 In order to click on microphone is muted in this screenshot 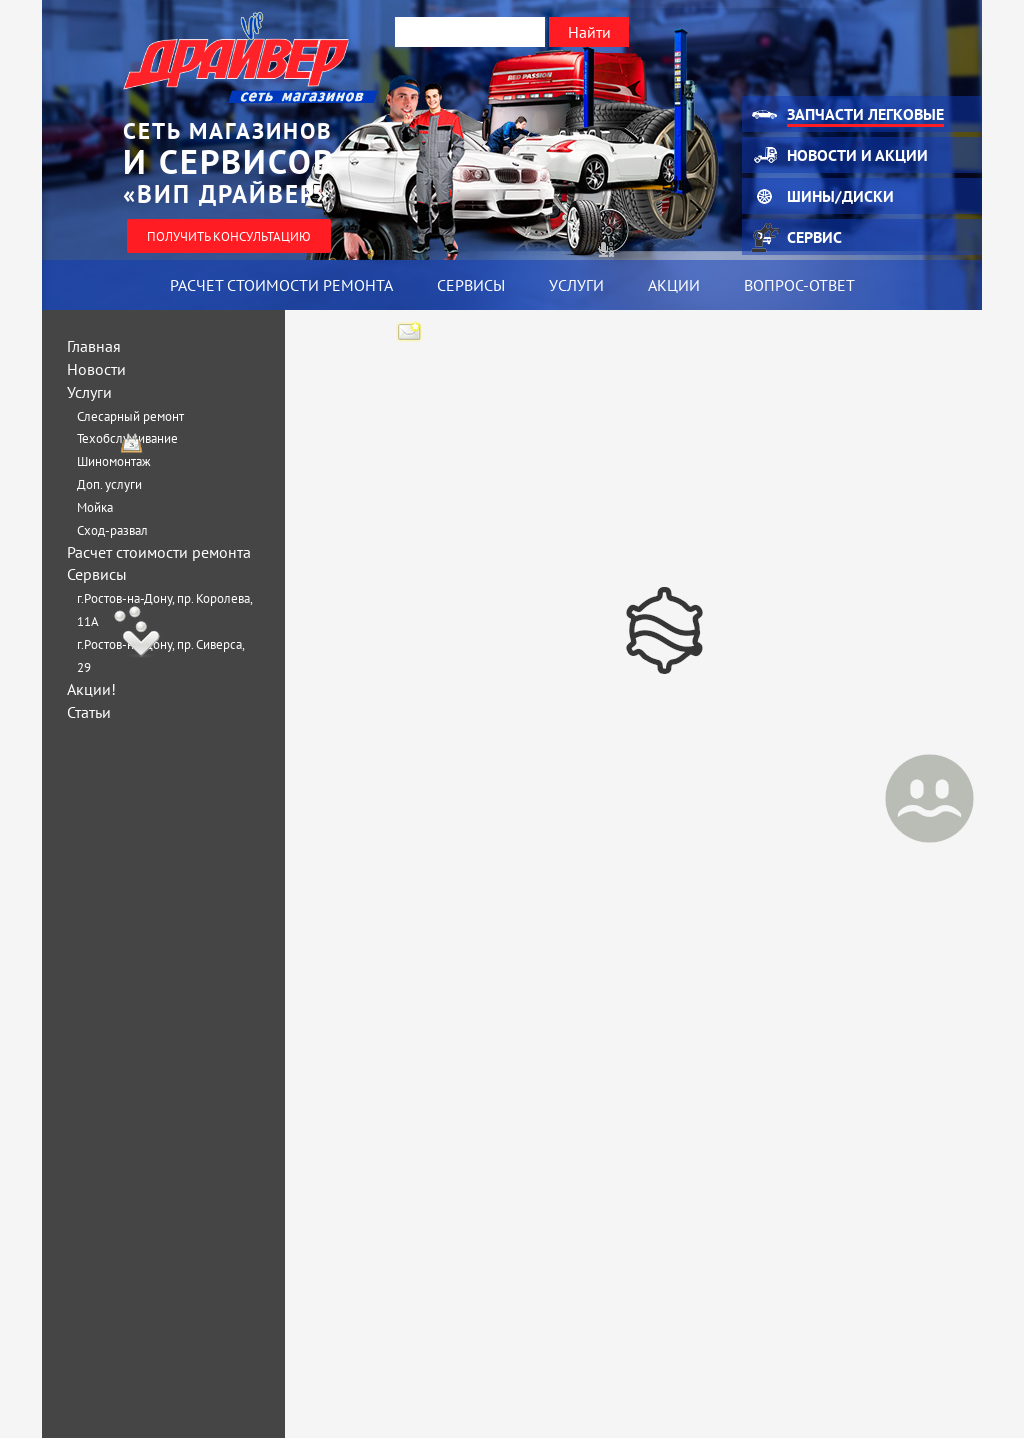, I will do `click(606, 249)`.